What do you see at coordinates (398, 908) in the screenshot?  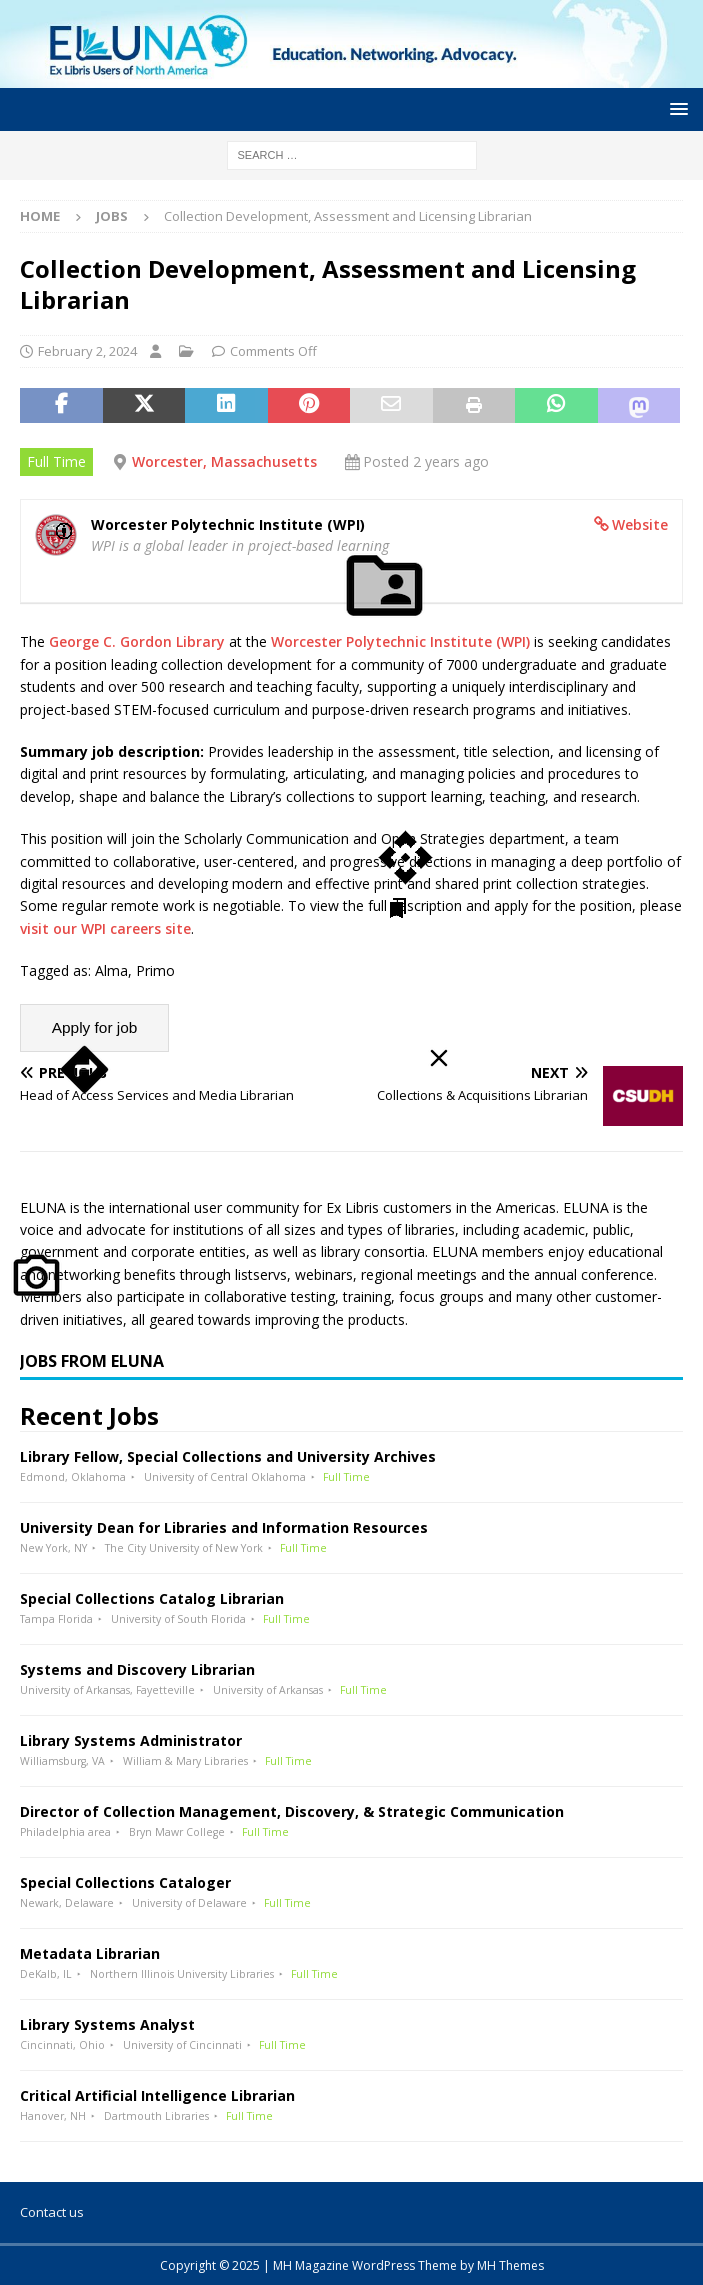 I see `view your saved bookmarks` at bounding box center [398, 908].